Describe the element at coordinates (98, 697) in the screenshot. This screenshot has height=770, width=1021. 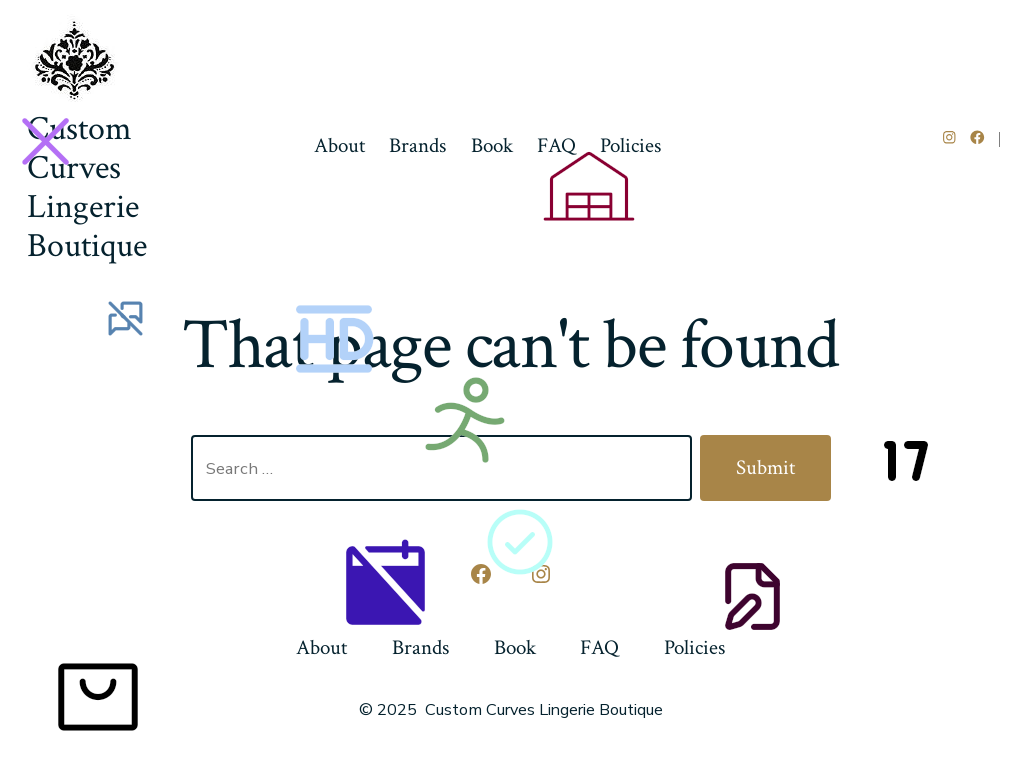
I see `view your shopping cart` at that location.